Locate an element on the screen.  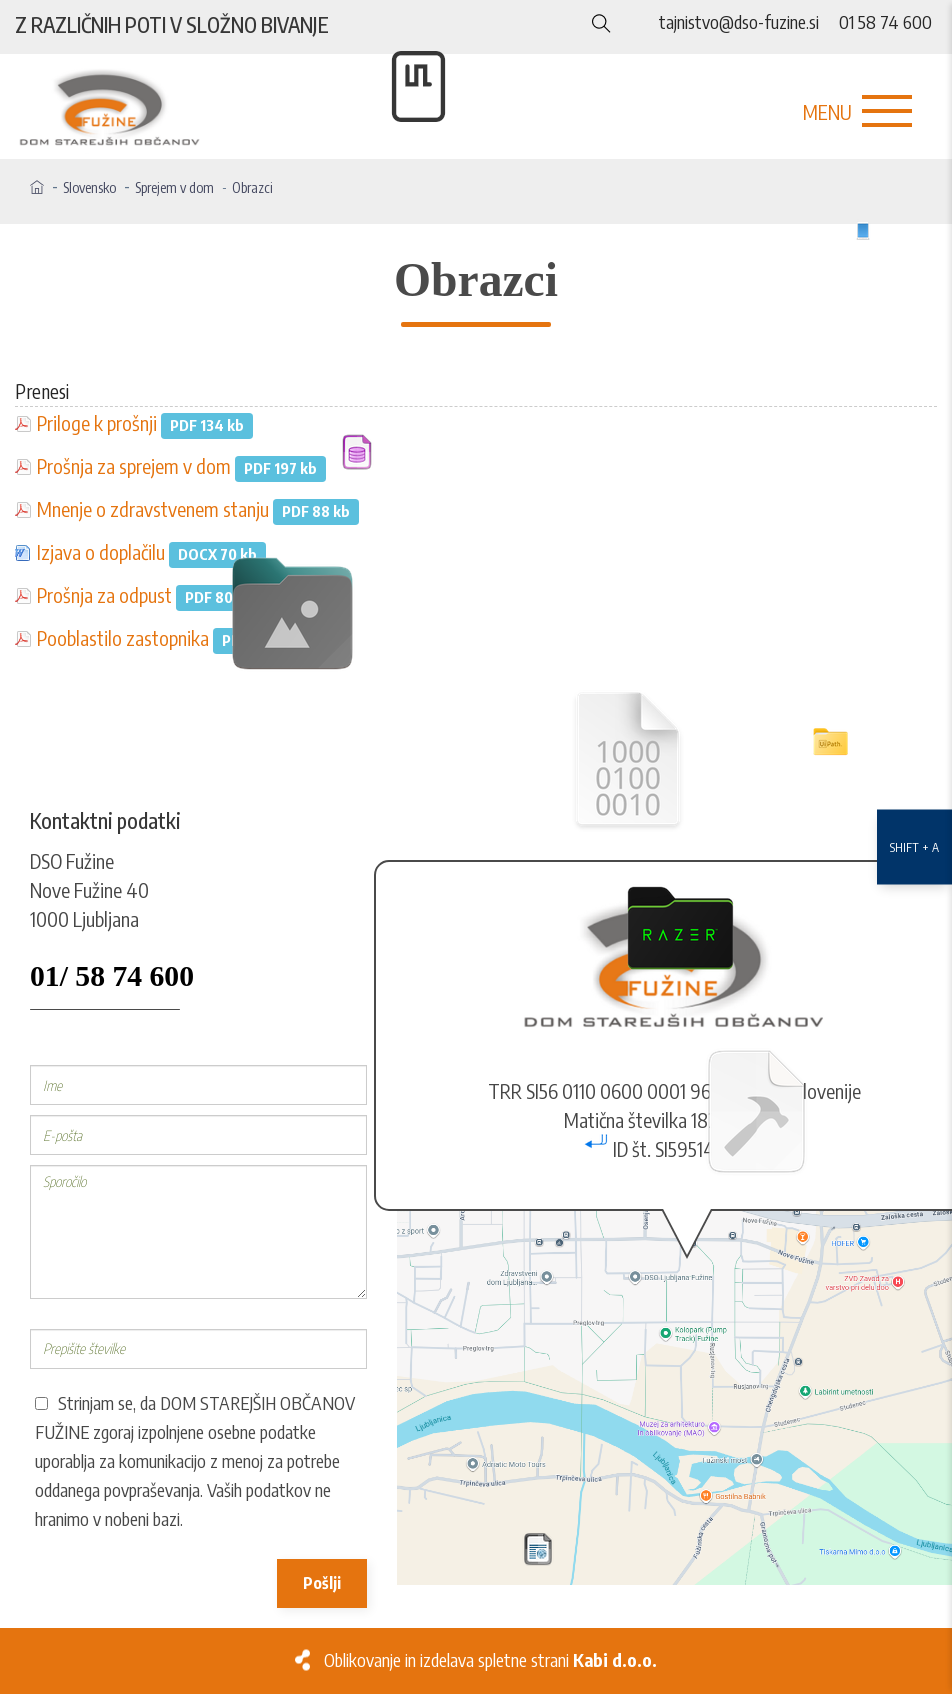
open a web document file is located at coordinates (538, 1549).